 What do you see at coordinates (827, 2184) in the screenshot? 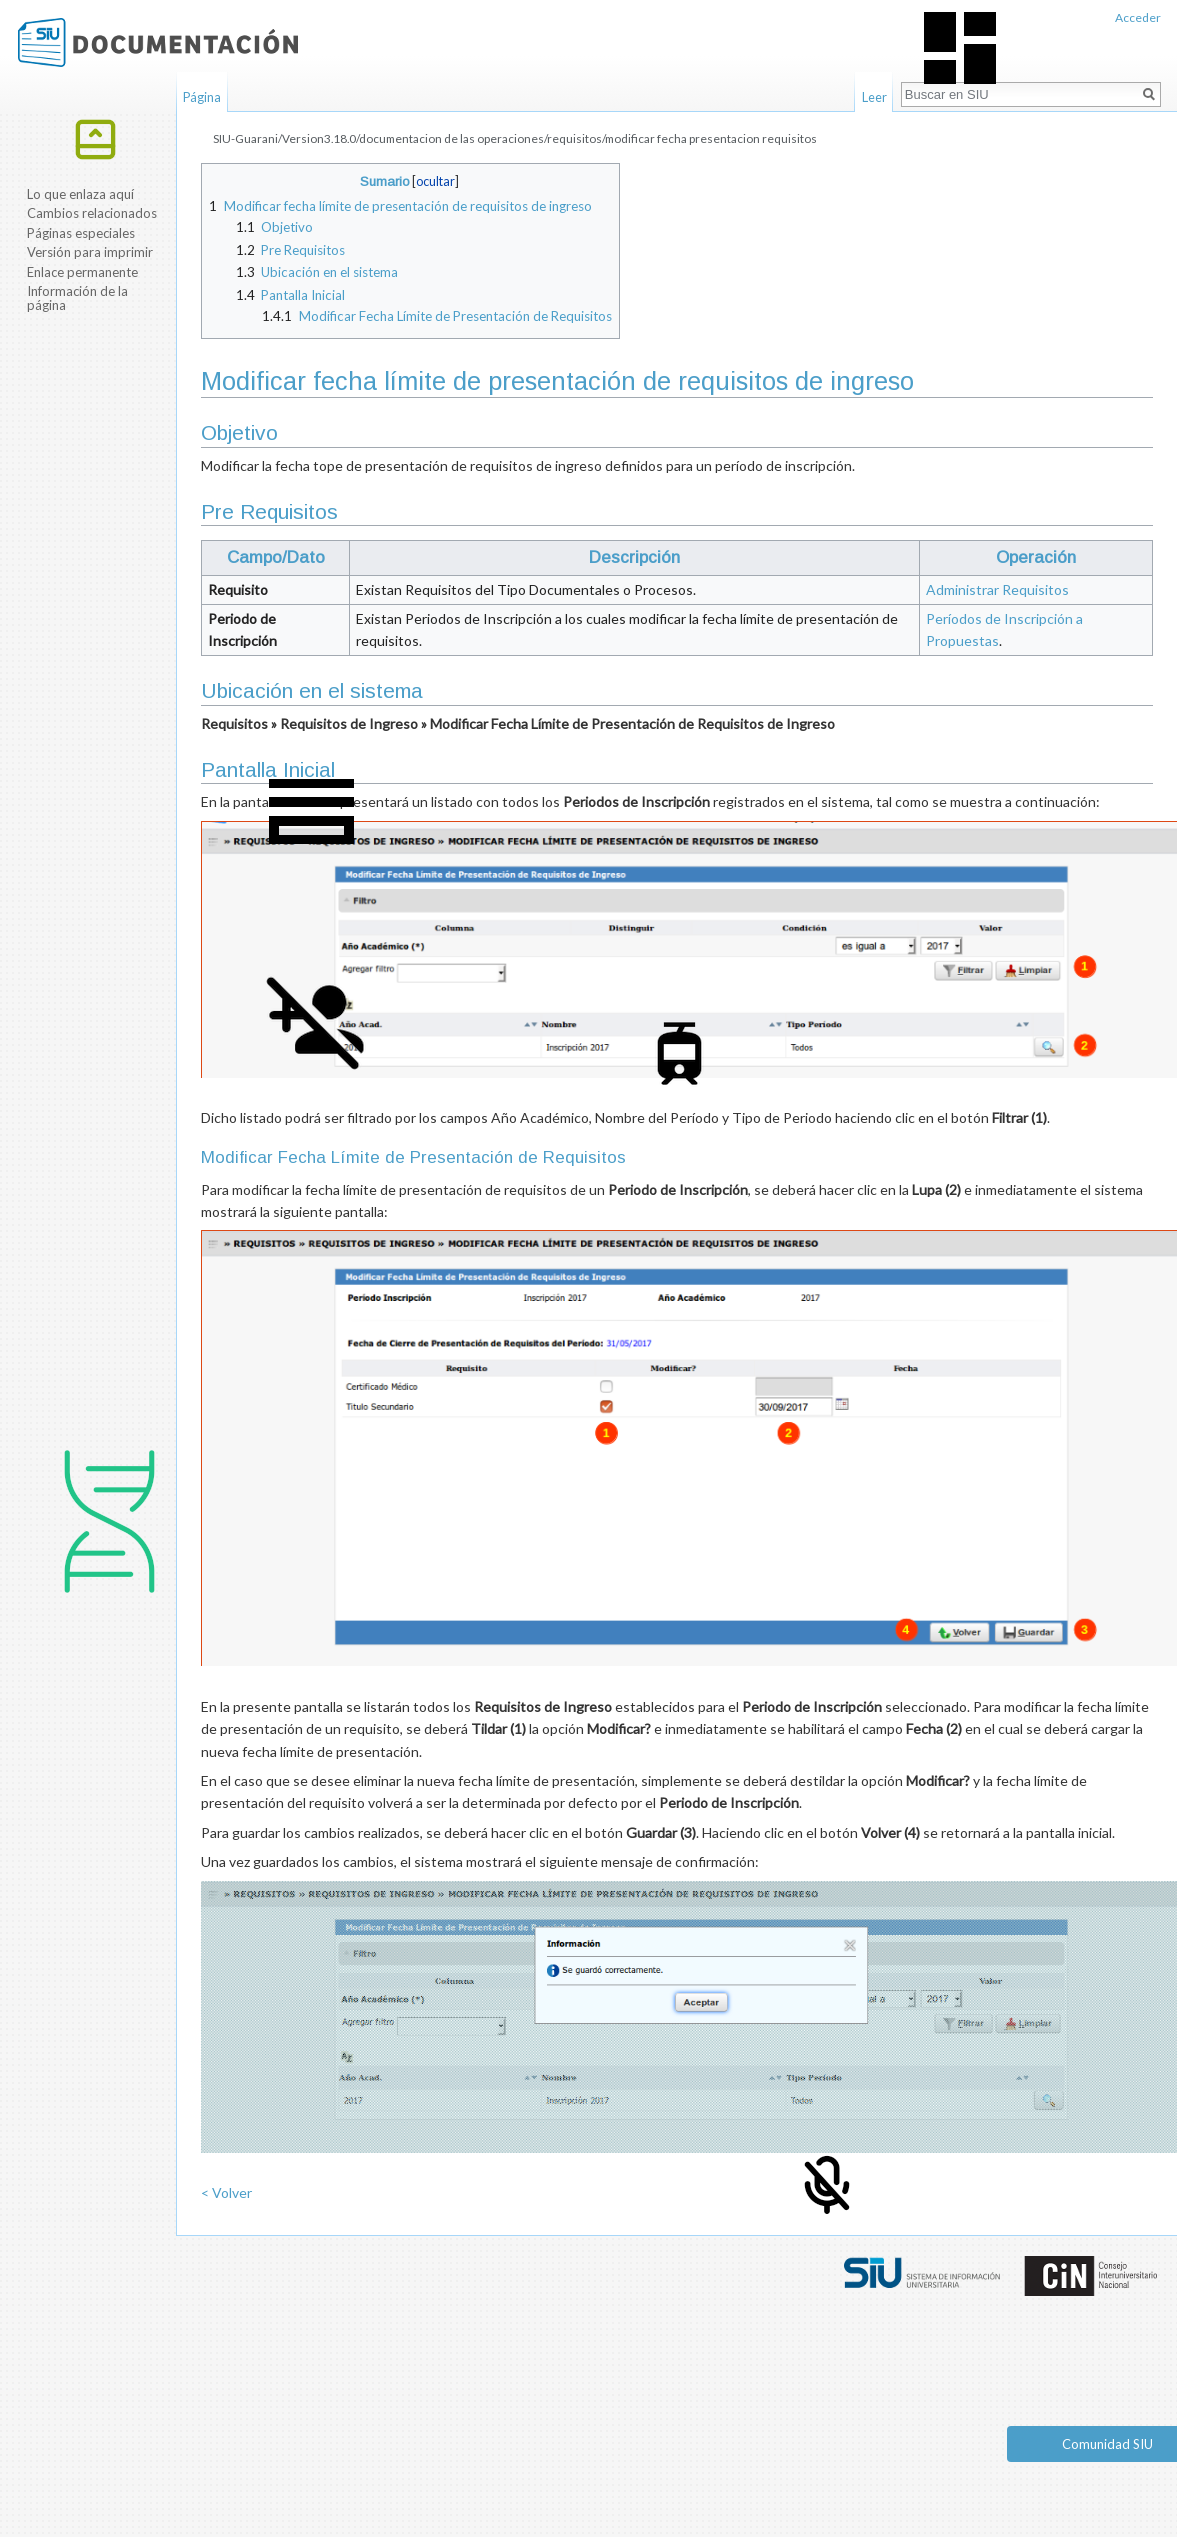
I see `mute your microphone` at bounding box center [827, 2184].